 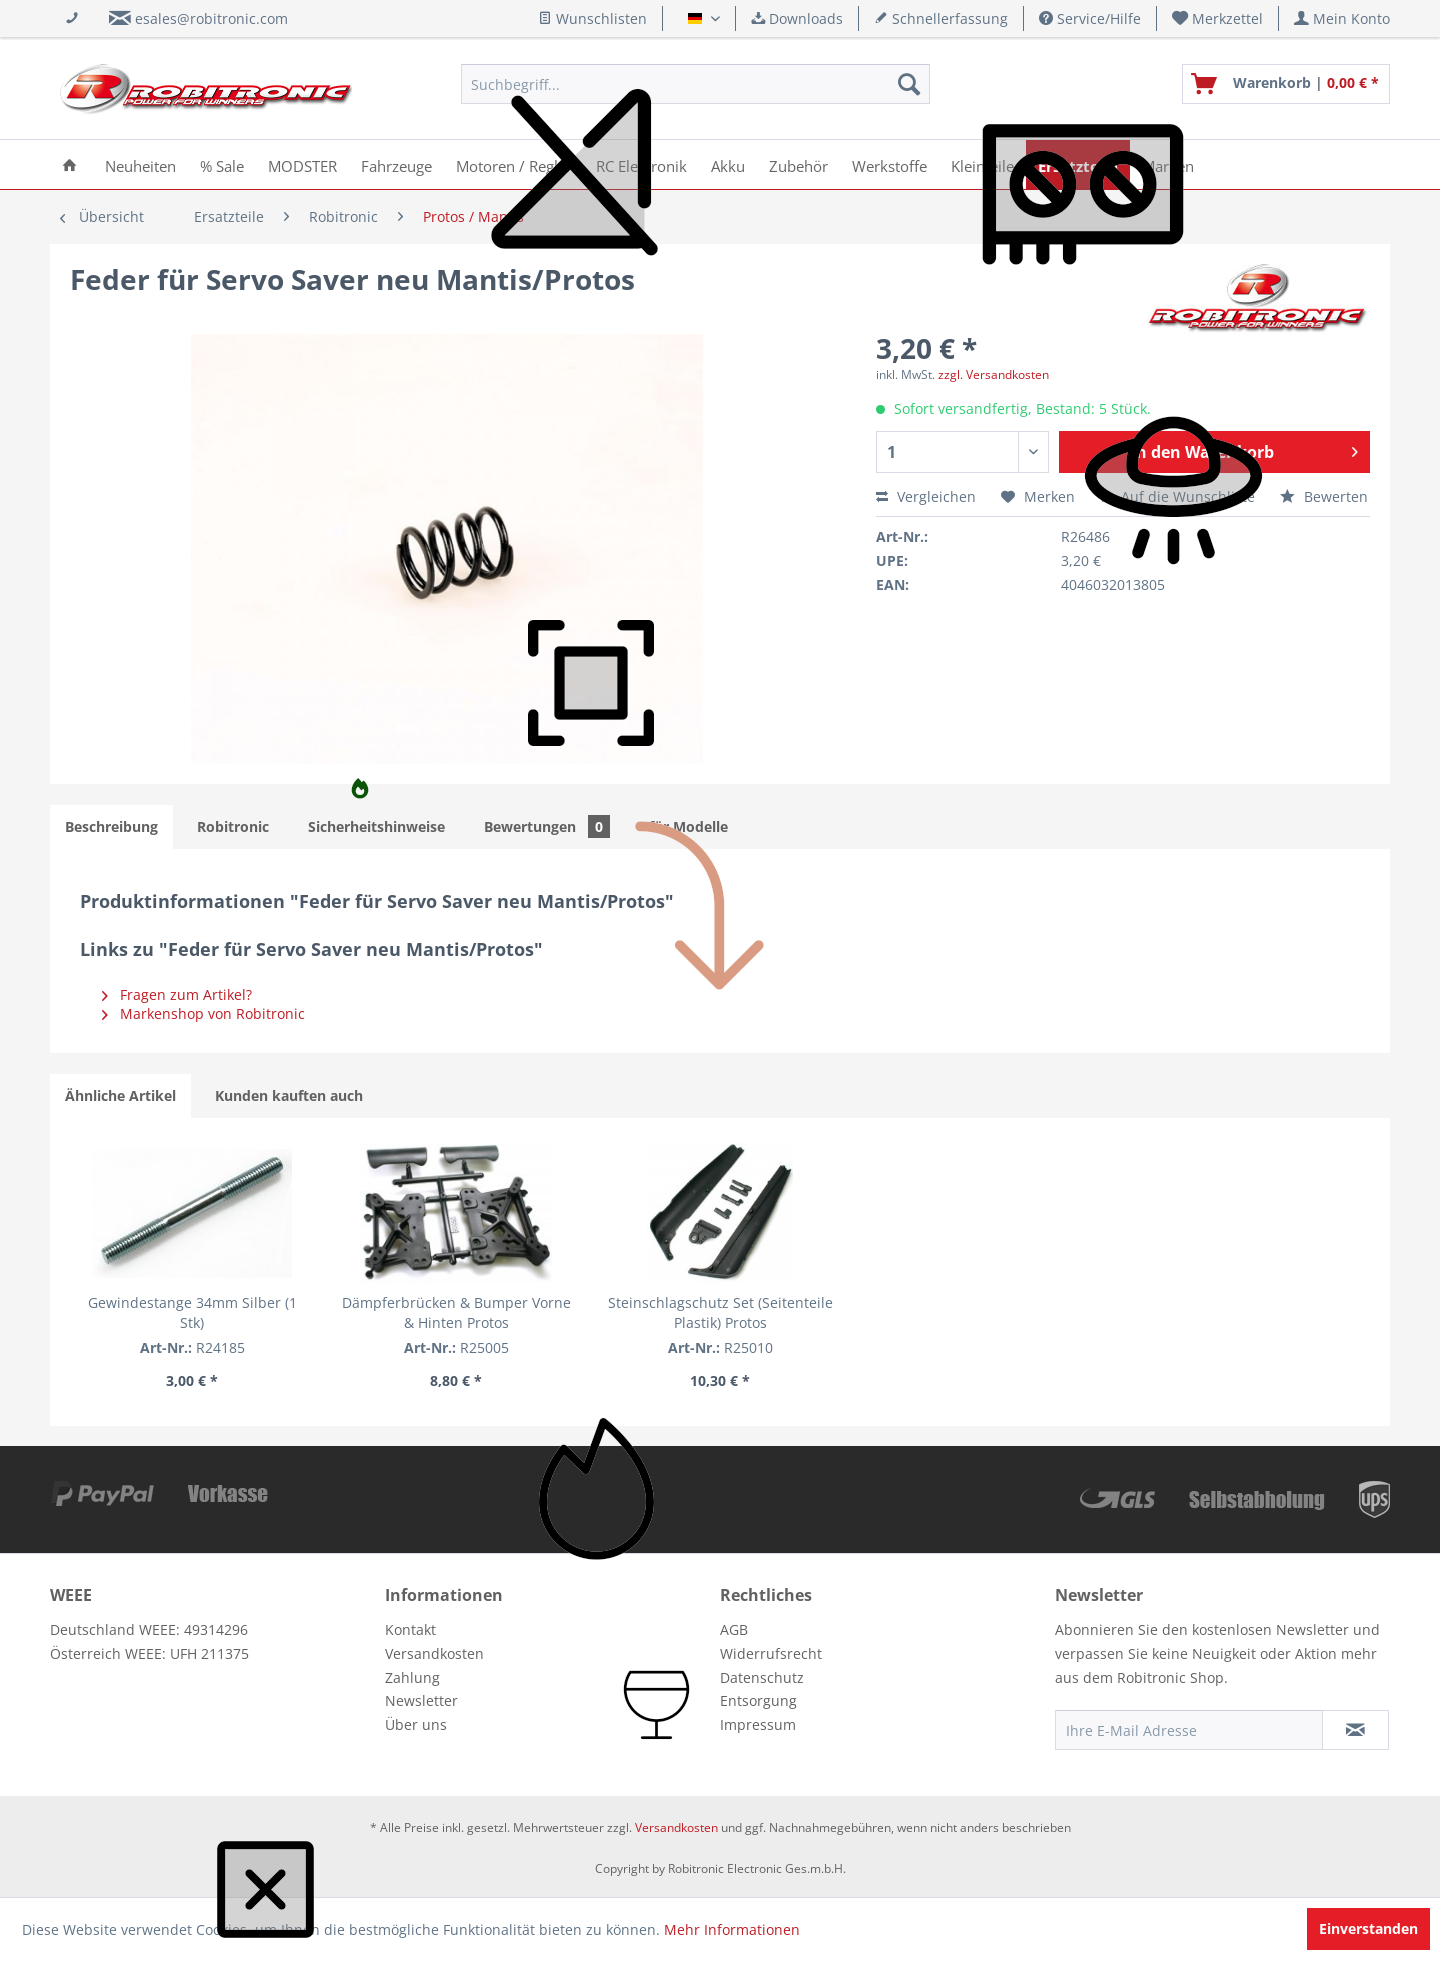 I want to click on indicates trending or popular content, so click(x=596, y=1491).